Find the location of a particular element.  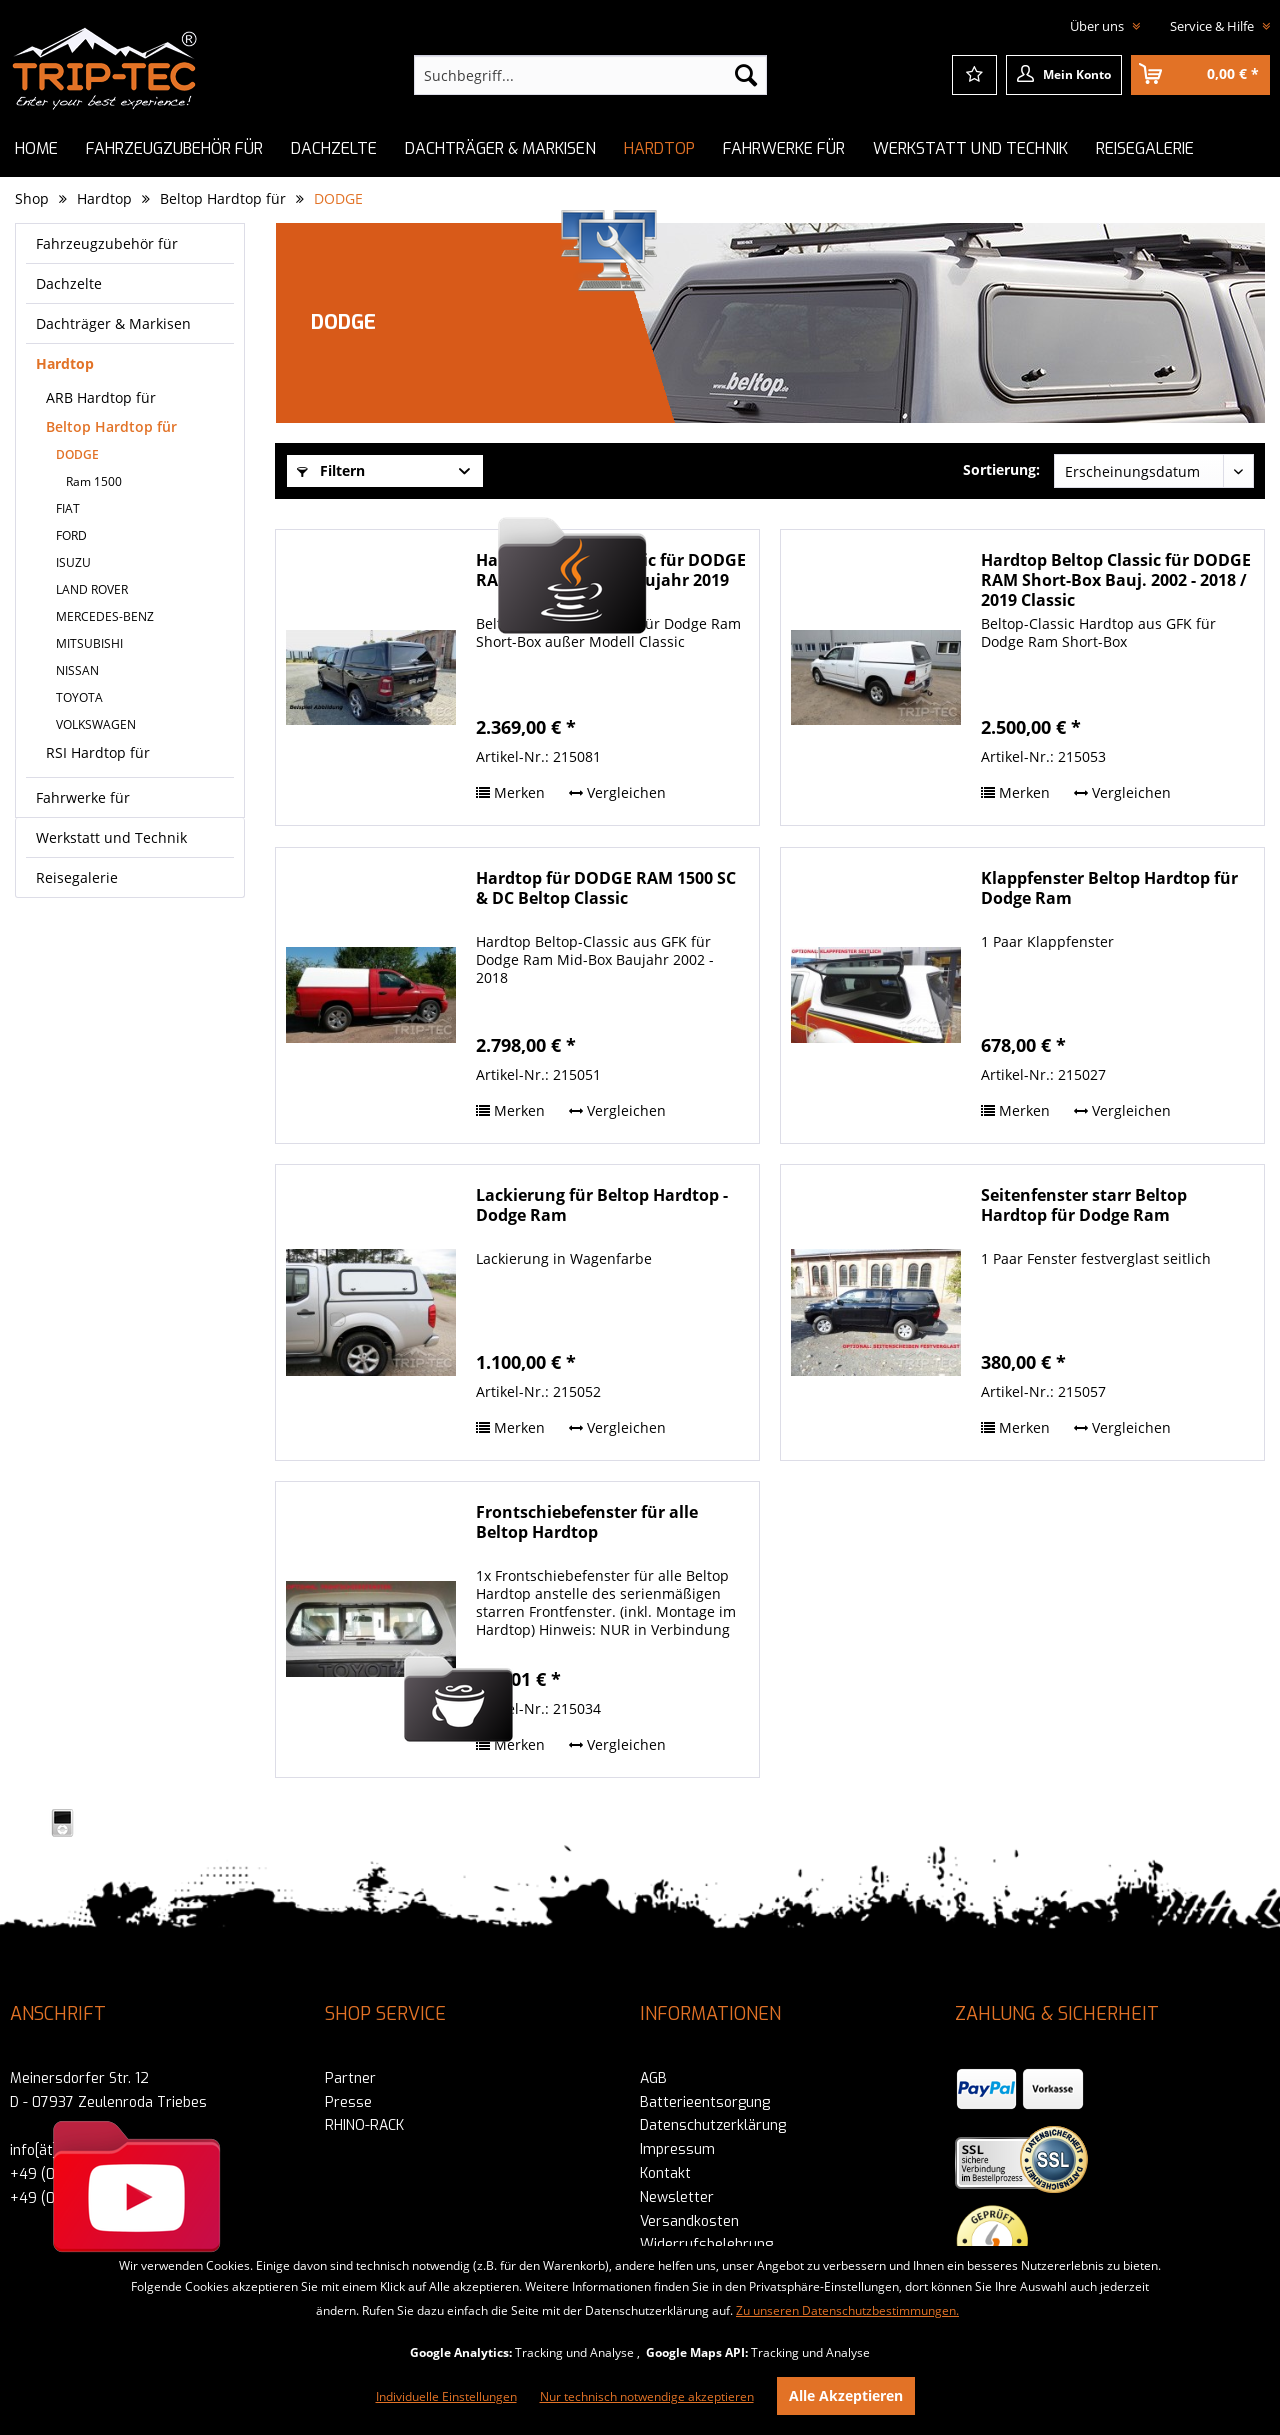

open folder containing downloaded youtube videos is located at coordinates (136, 2191).